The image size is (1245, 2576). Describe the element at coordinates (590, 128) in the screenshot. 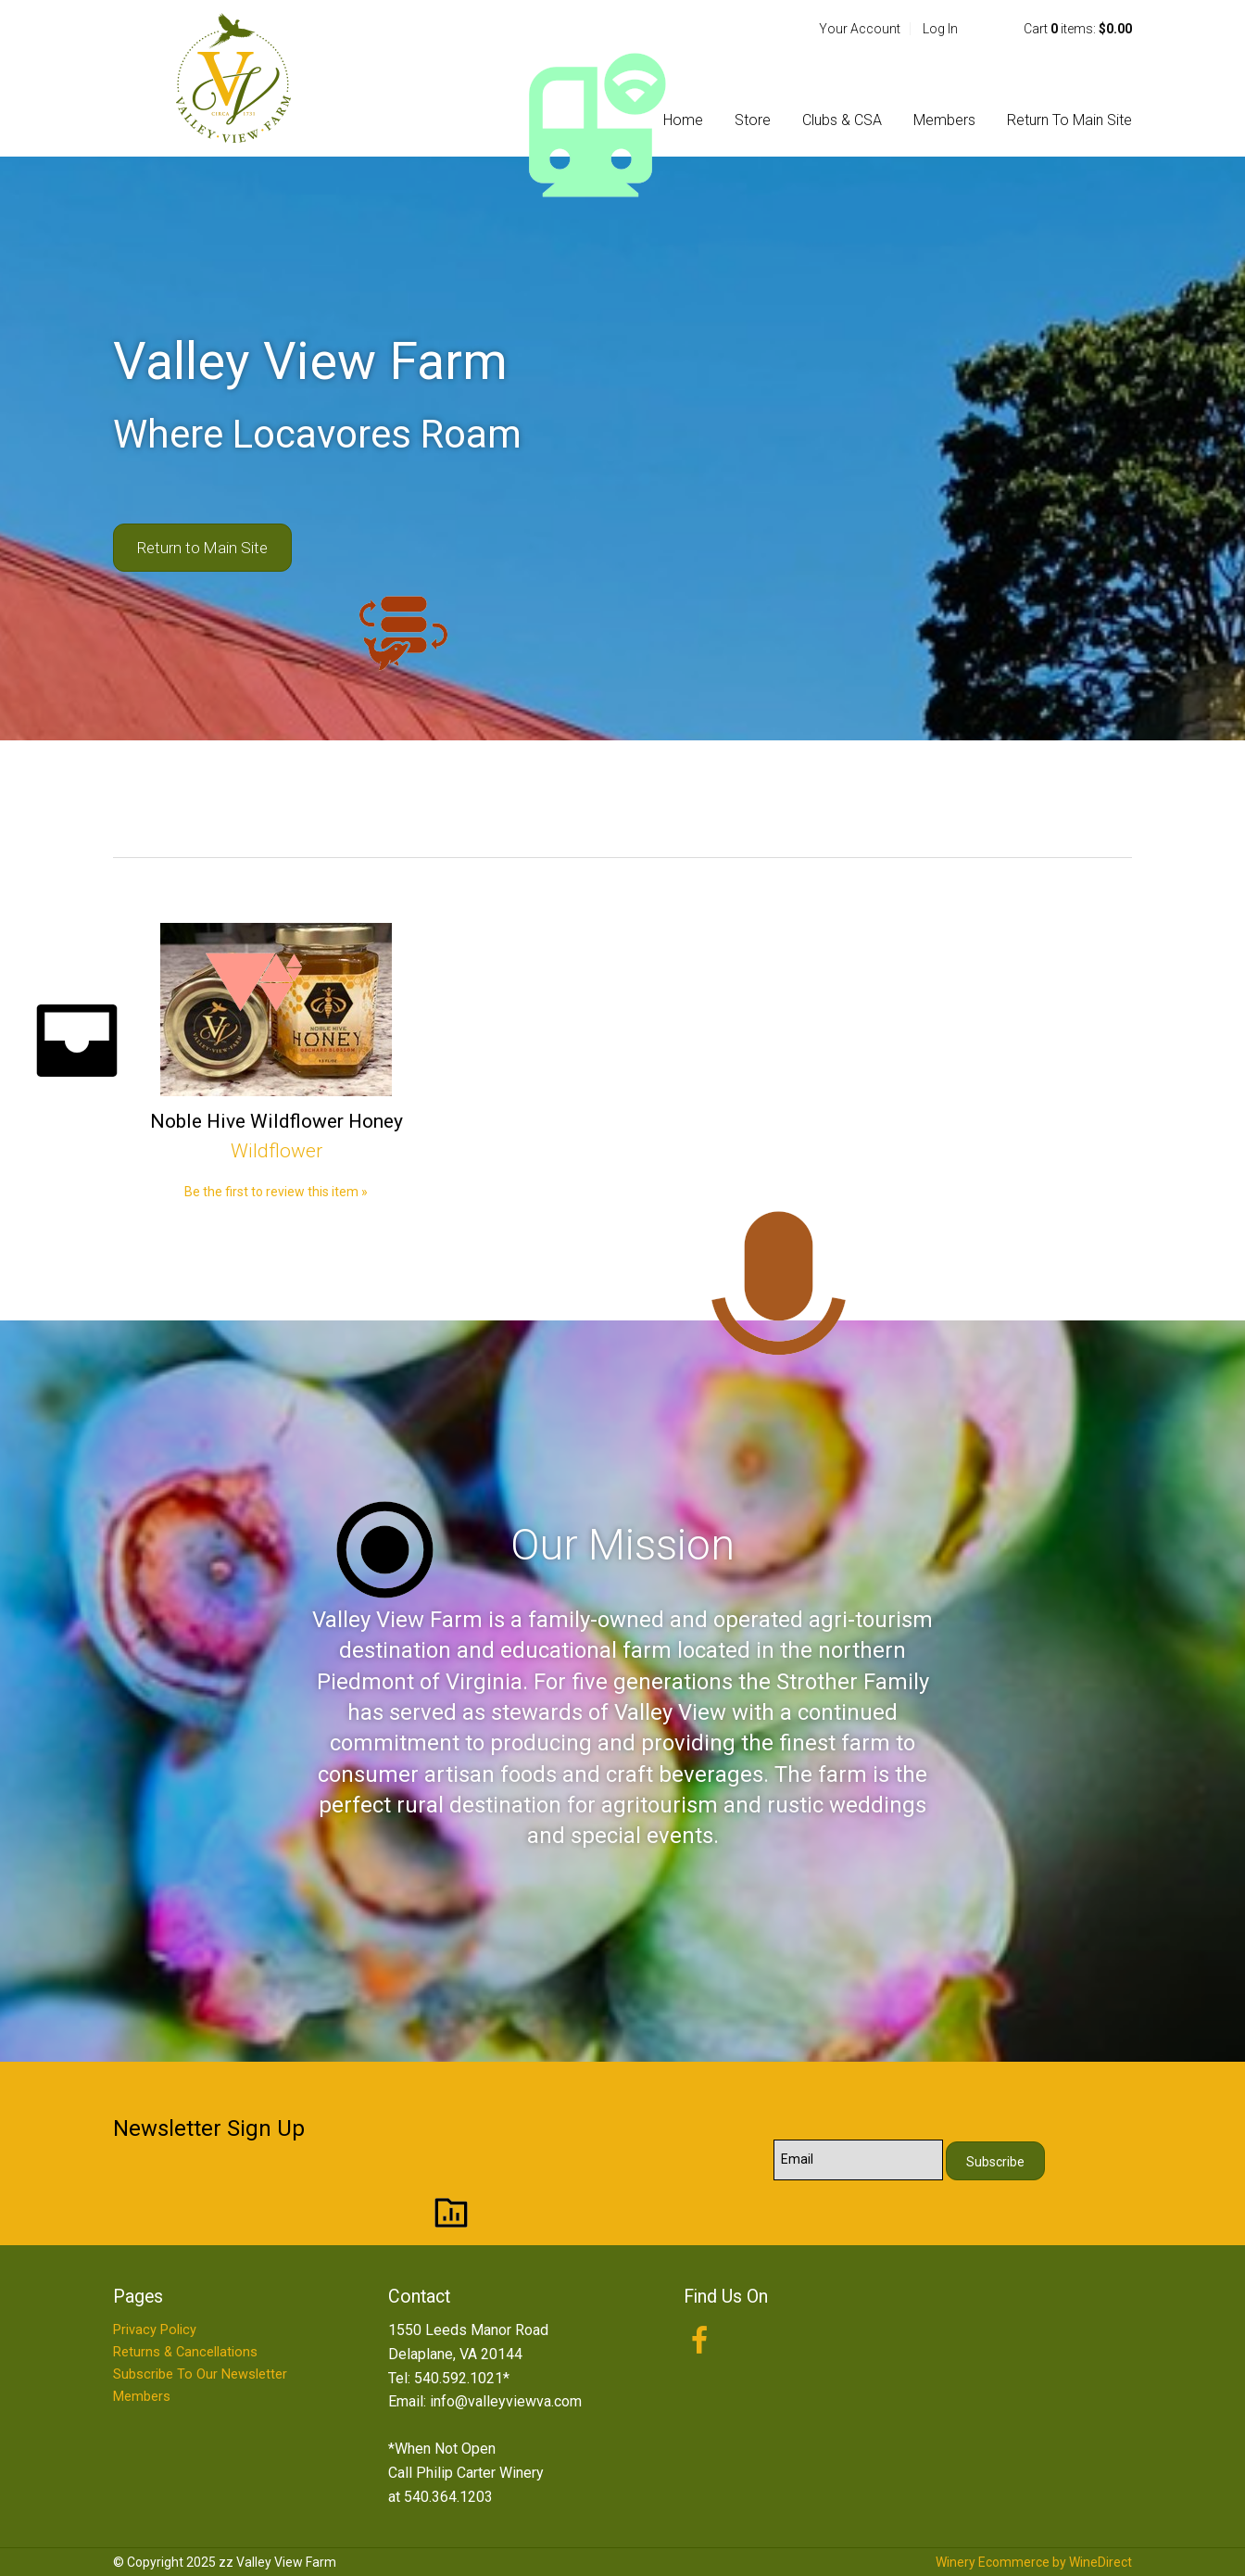

I see `indicates wifi availability on subway or transit` at that location.